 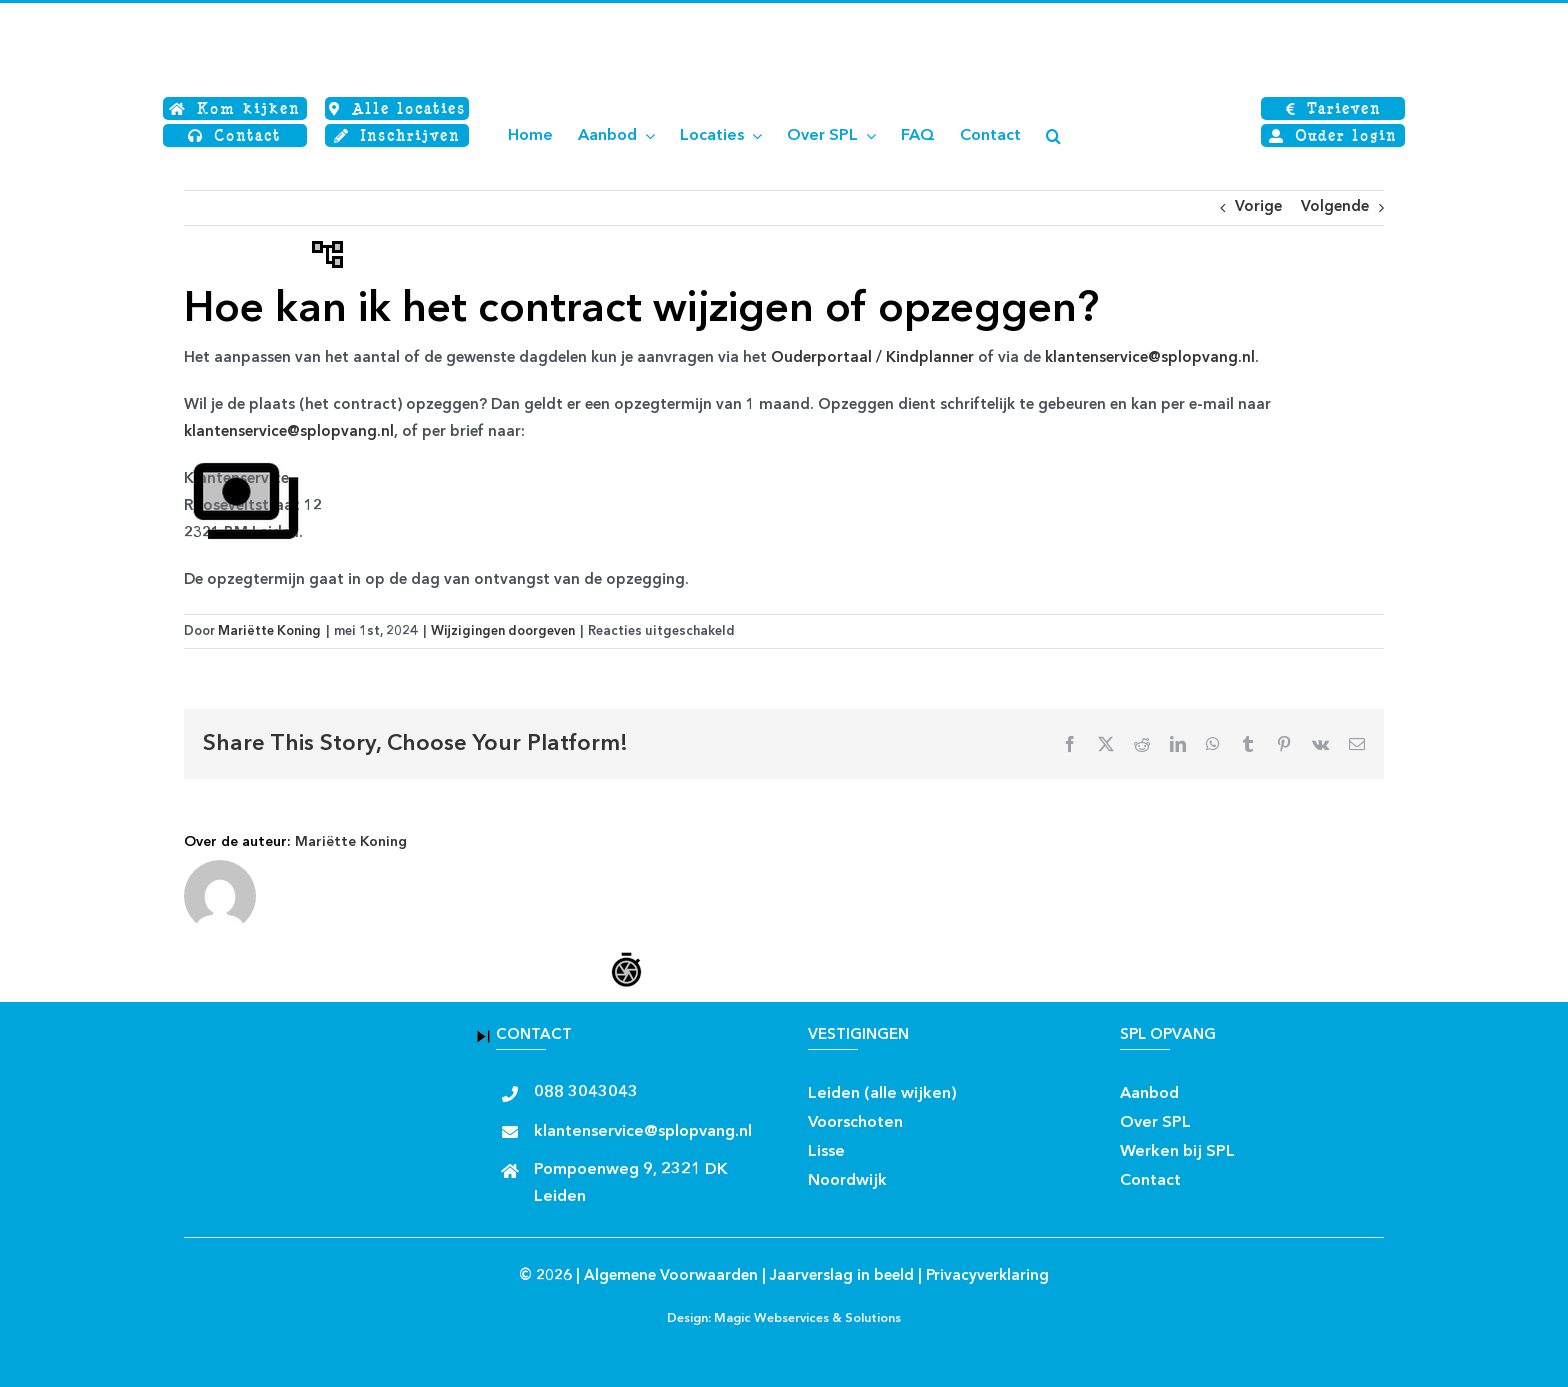 I want to click on access payment methods, so click(x=246, y=501).